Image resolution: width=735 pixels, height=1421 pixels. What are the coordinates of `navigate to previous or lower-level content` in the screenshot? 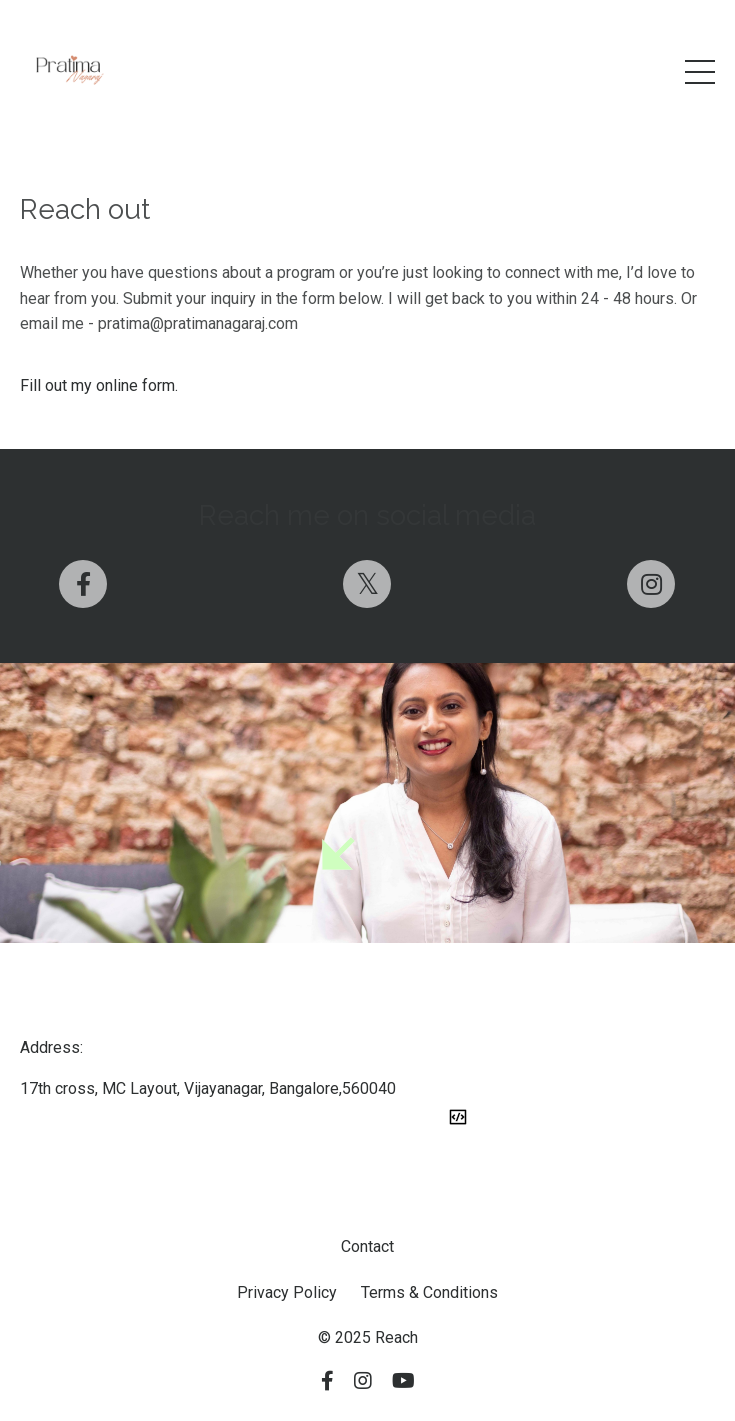 It's located at (338, 853).